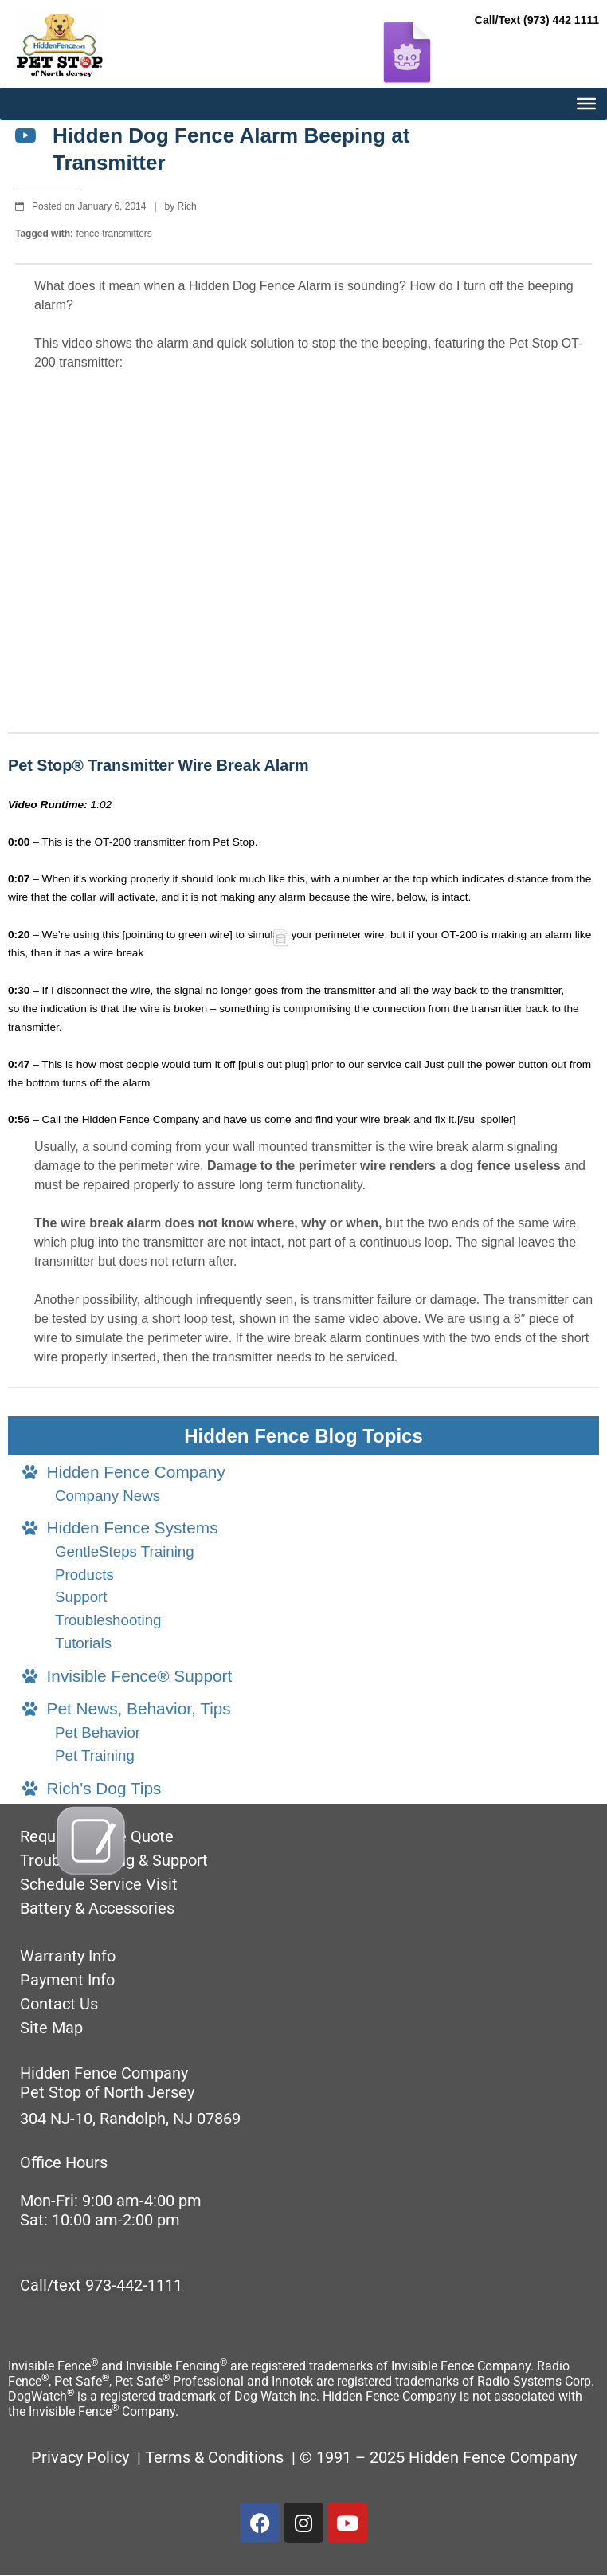  Describe the element at coordinates (407, 53) in the screenshot. I see `a godot game engine scene file` at that location.